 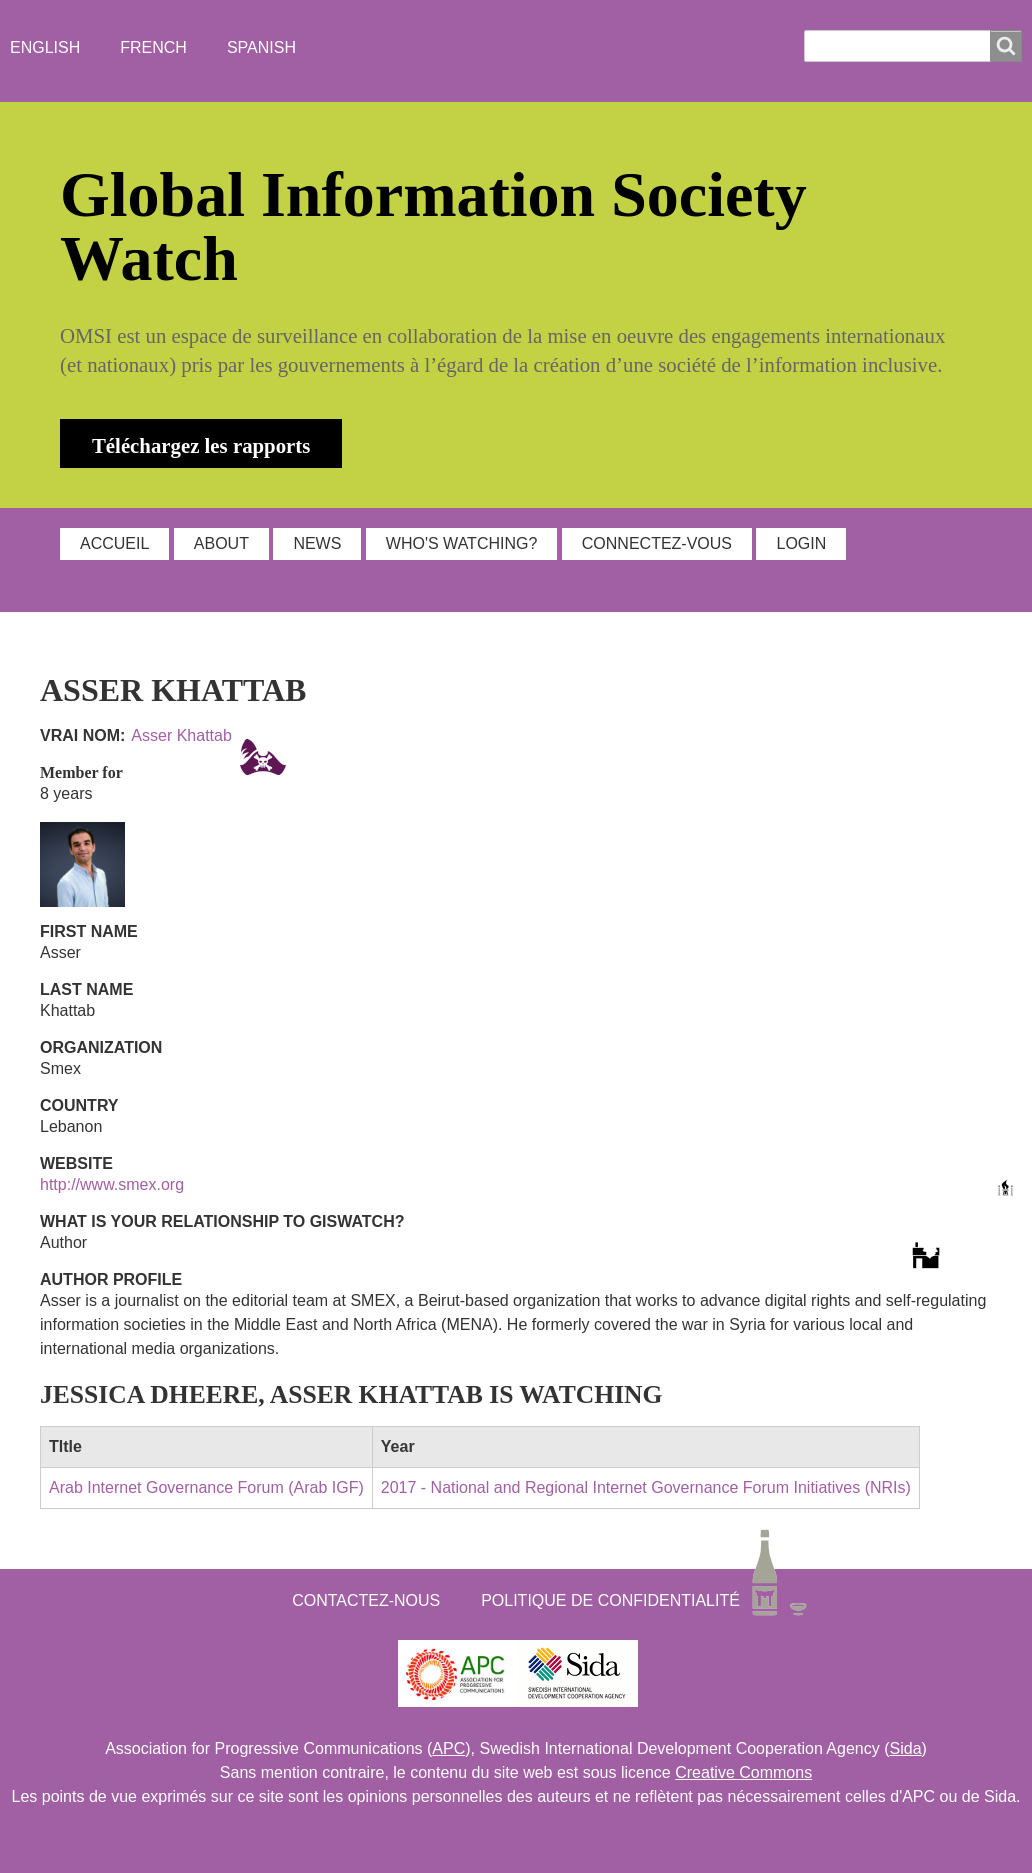 I want to click on report property damage, so click(x=925, y=1254).